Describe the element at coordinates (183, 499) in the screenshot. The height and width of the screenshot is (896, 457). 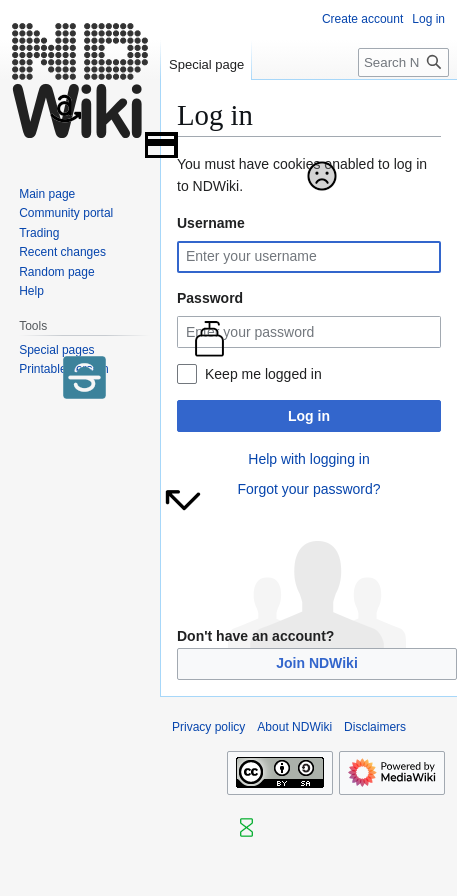
I see `go back to previous step` at that location.